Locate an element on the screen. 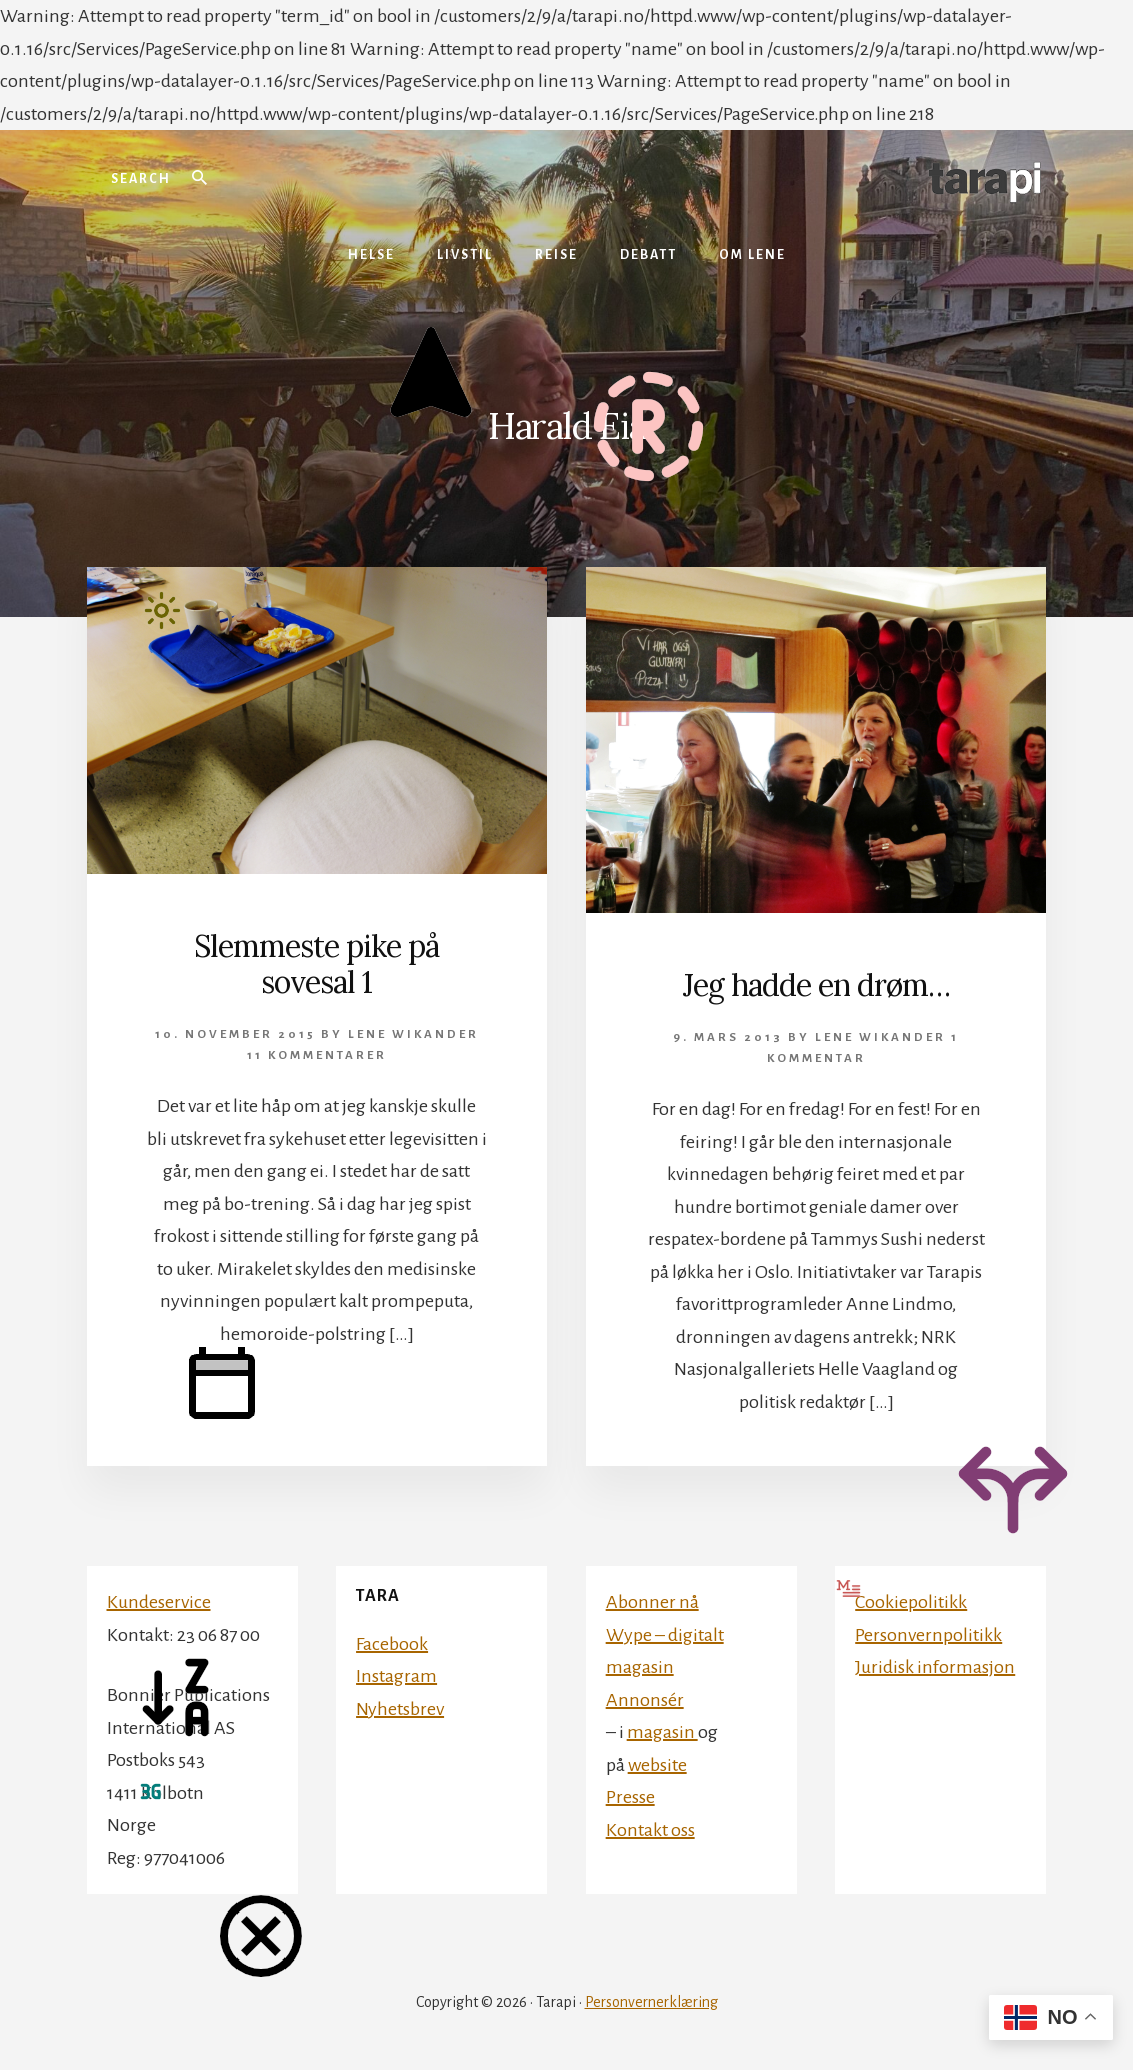 This screenshot has height=2070, width=1133. read article on medium is located at coordinates (848, 1588).